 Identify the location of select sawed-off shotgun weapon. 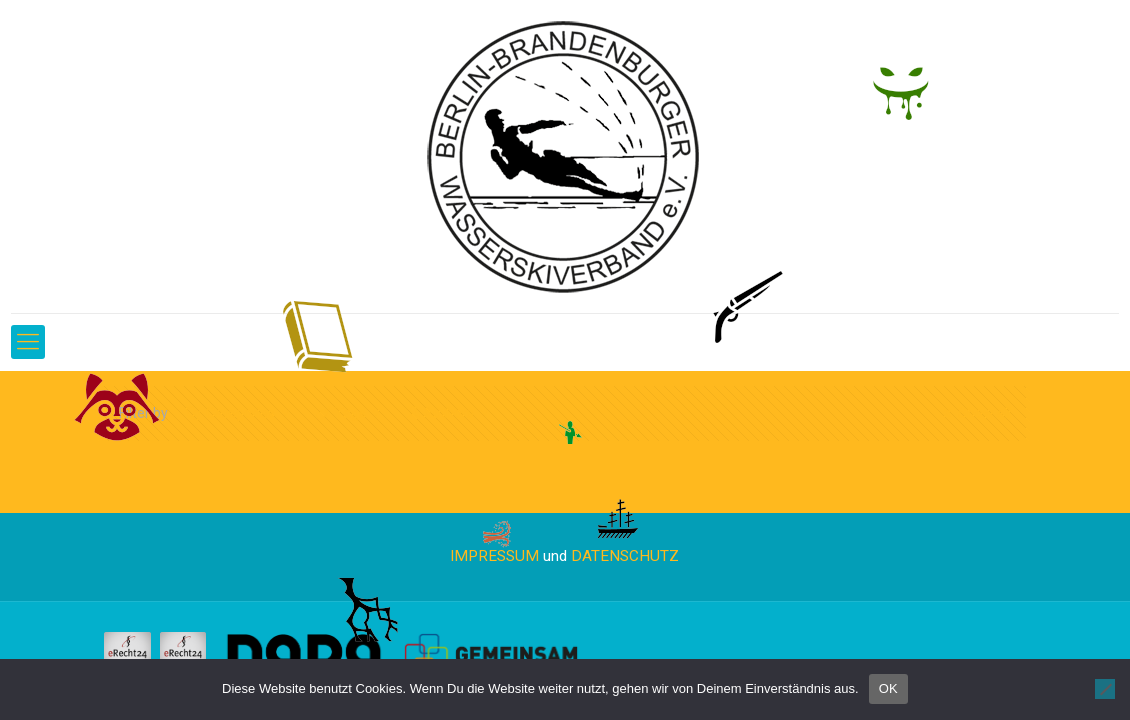
(748, 307).